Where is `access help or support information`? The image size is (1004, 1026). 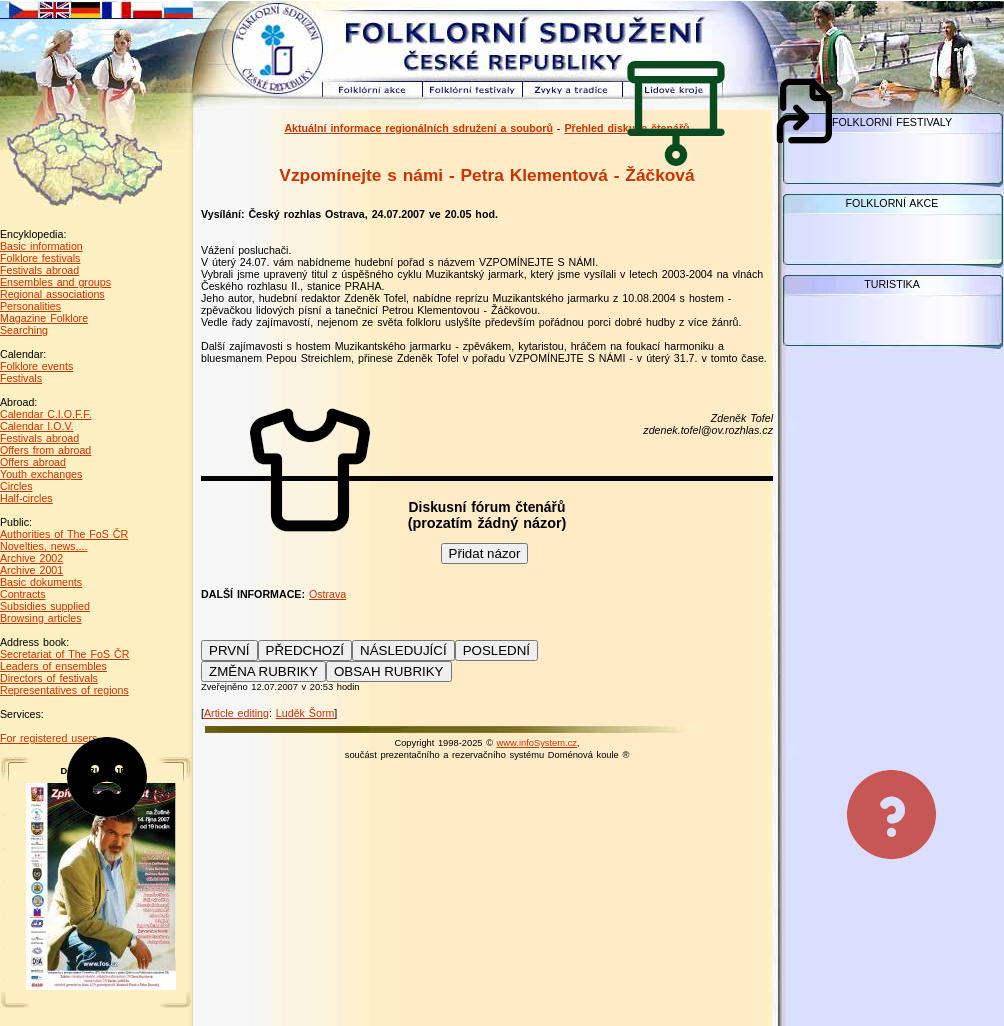 access help or support information is located at coordinates (891, 814).